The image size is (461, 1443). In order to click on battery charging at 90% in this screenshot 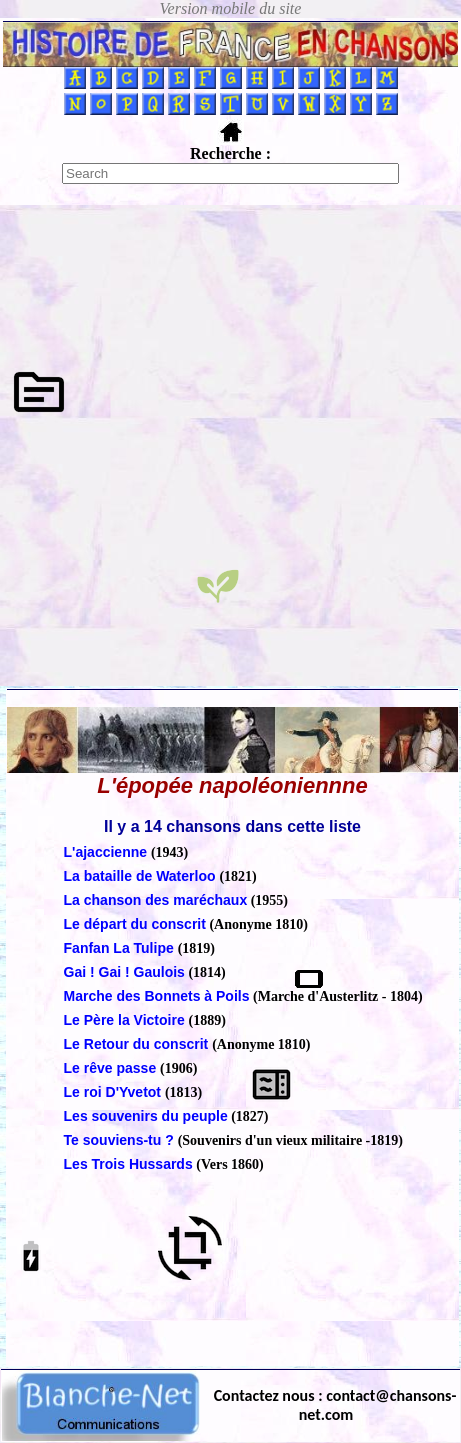, I will do `click(31, 1256)`.